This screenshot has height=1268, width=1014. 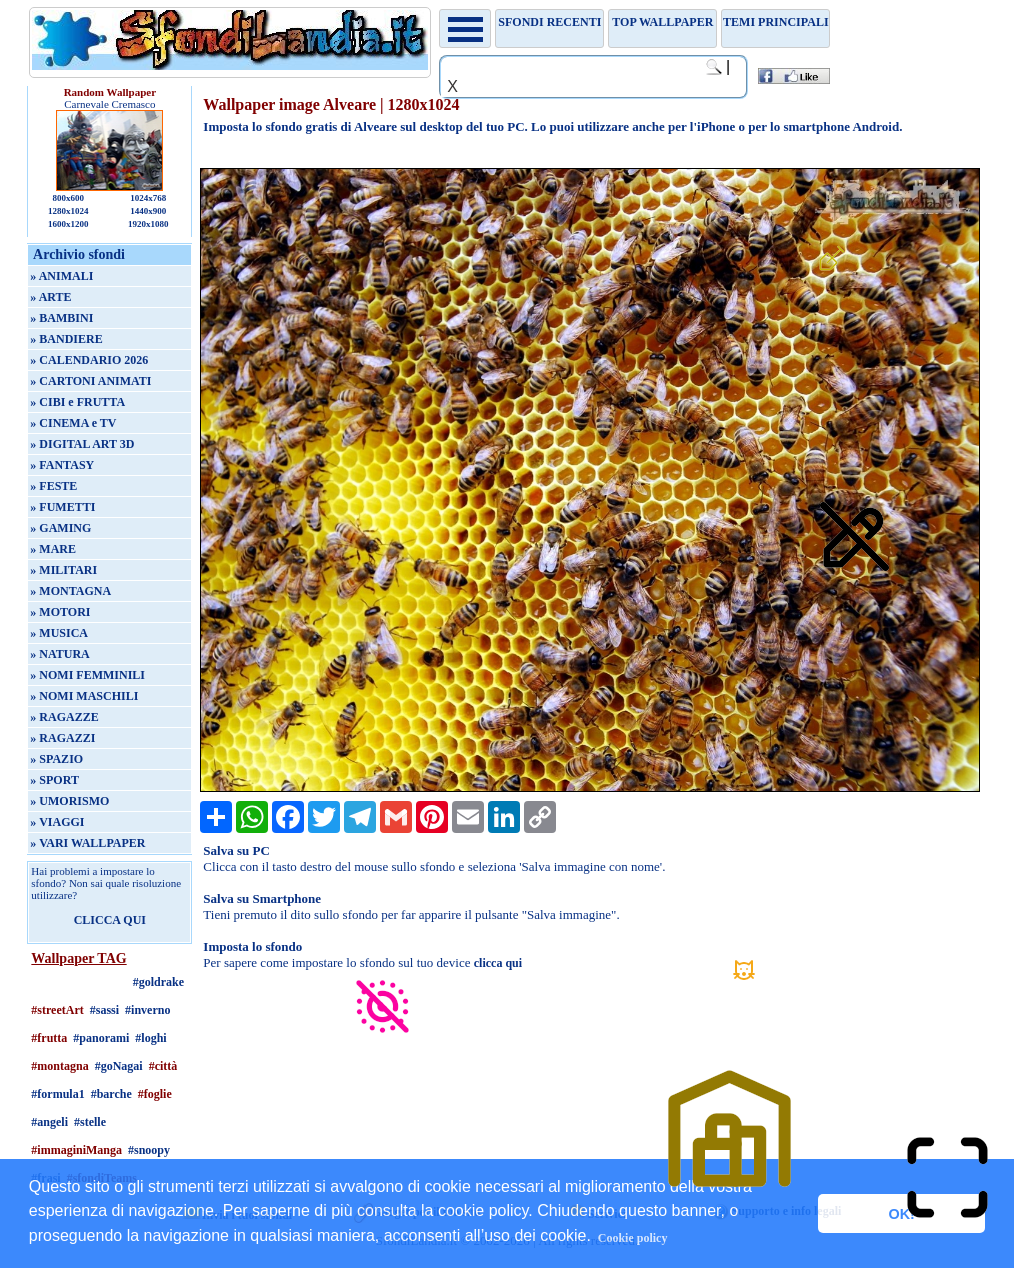 I want to click on crop or resize an image, so click(x=947, y=1177).